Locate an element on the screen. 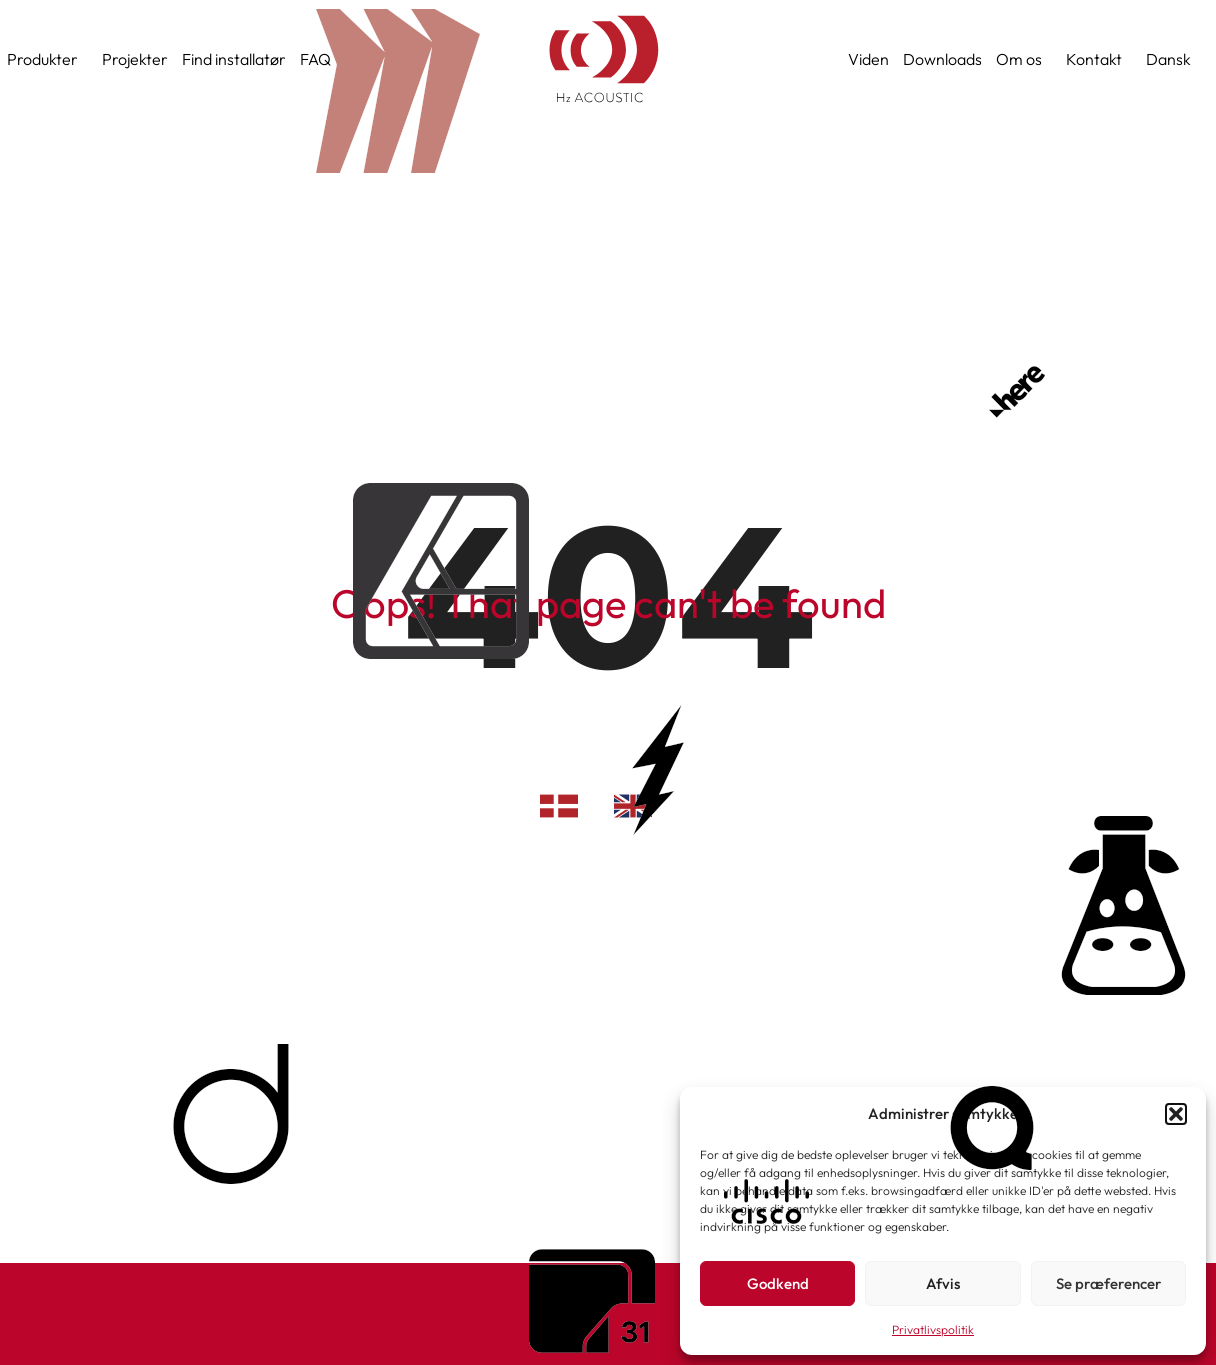 Image resolution: width=1216 pixels, height=1365 pixels. open HERE maps application is located at coordinates (1017, 392).